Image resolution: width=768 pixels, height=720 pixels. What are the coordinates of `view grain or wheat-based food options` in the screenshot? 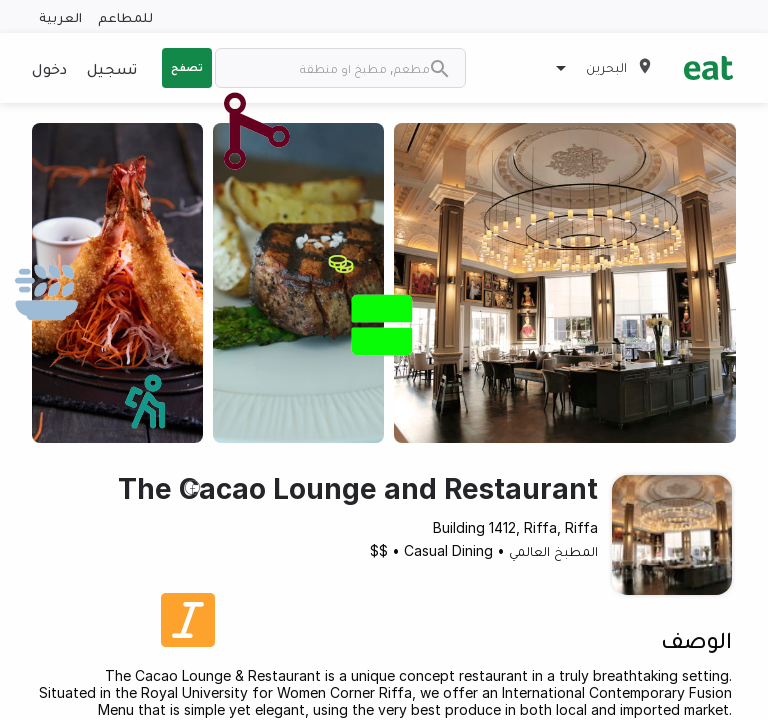 It's located at (46, 292).